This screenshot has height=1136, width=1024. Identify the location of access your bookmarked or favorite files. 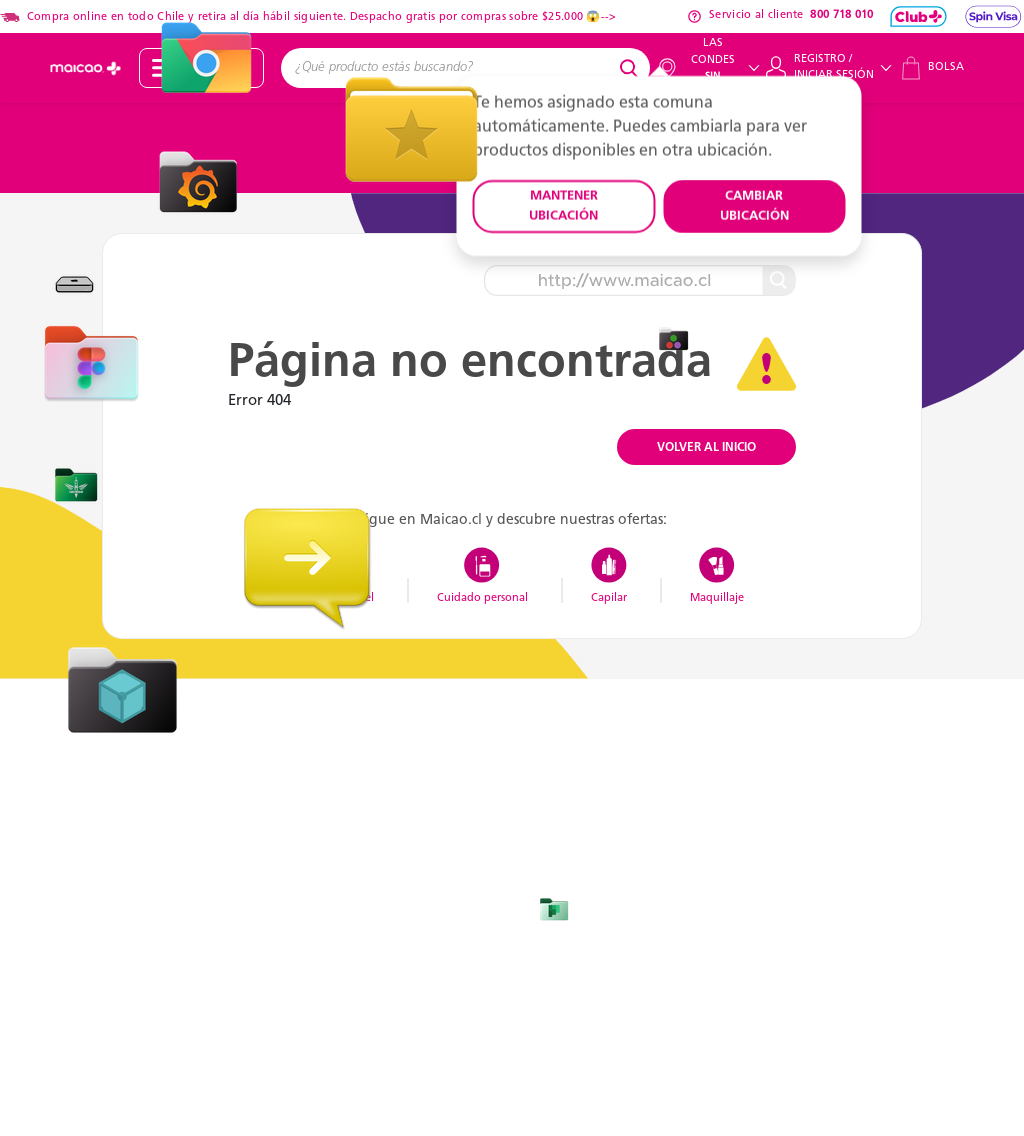
(411, 129).